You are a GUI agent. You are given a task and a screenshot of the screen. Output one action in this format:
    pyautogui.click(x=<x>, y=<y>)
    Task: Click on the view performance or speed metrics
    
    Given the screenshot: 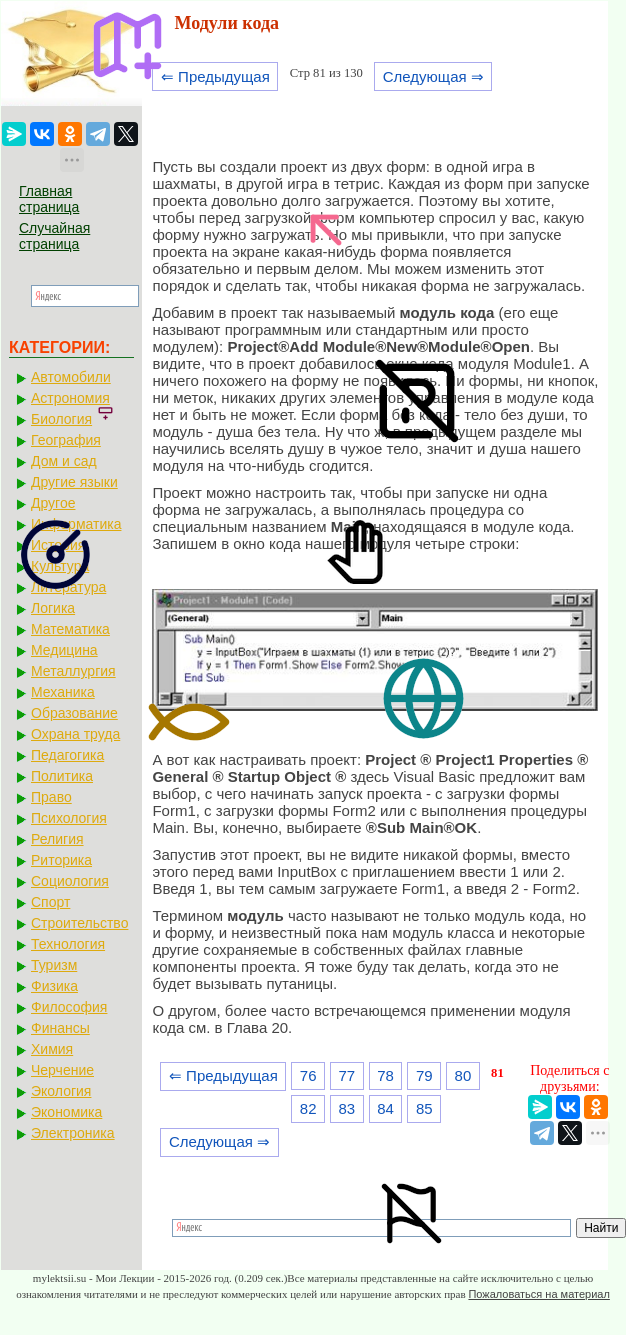 What is the action you would take?
    pyautogui.click(x=55, y=554)
    